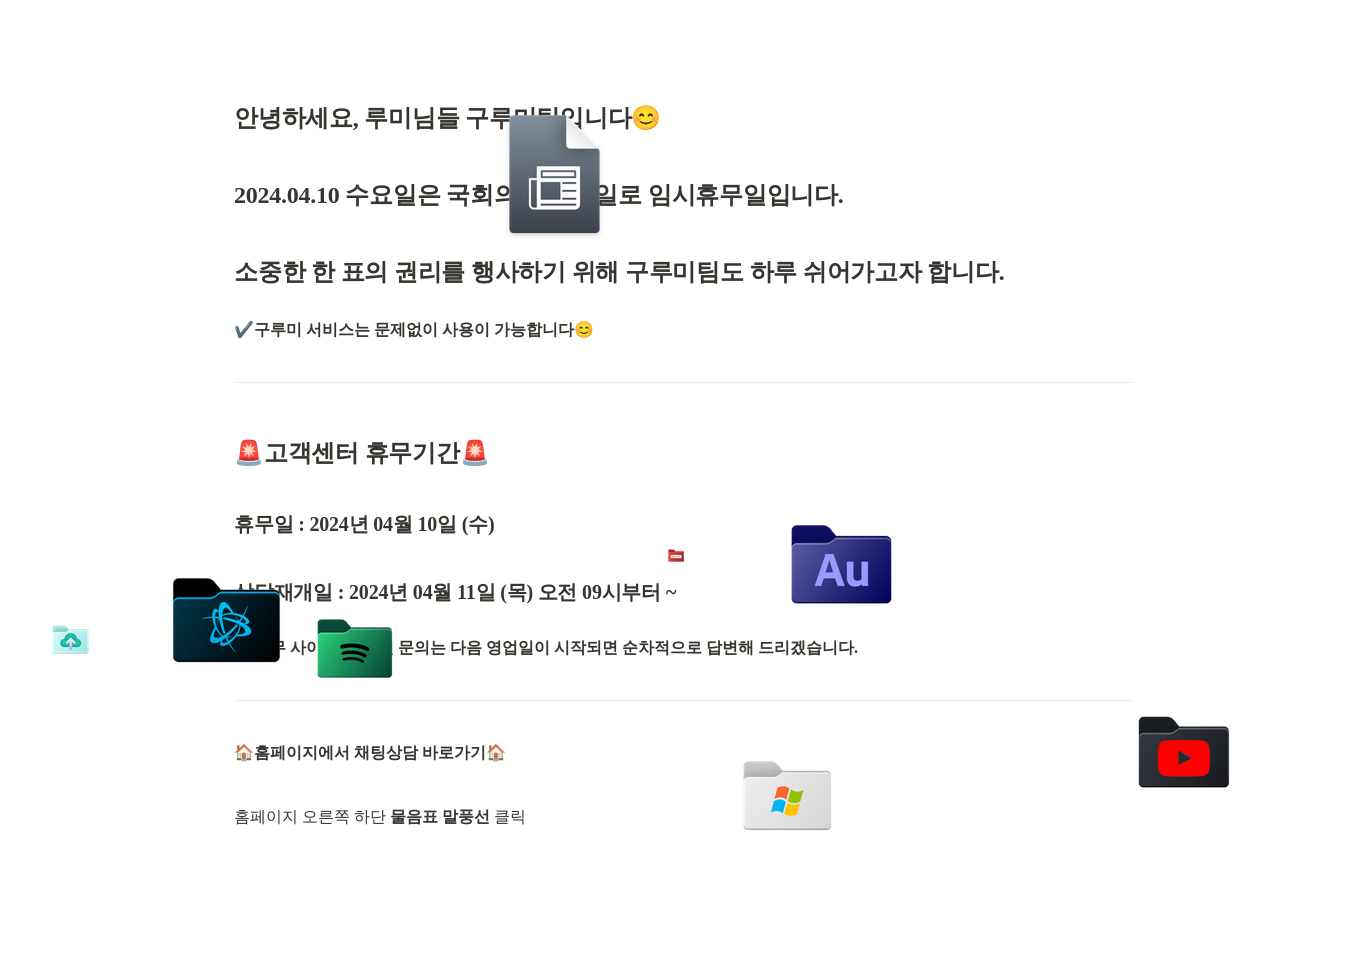 This screenshot has height=965, width=1368. What do you see at coordinates (354, 650) in the screenshot?
I see `open folder containing spotify downloads or files` at bounding box center [354, 650].